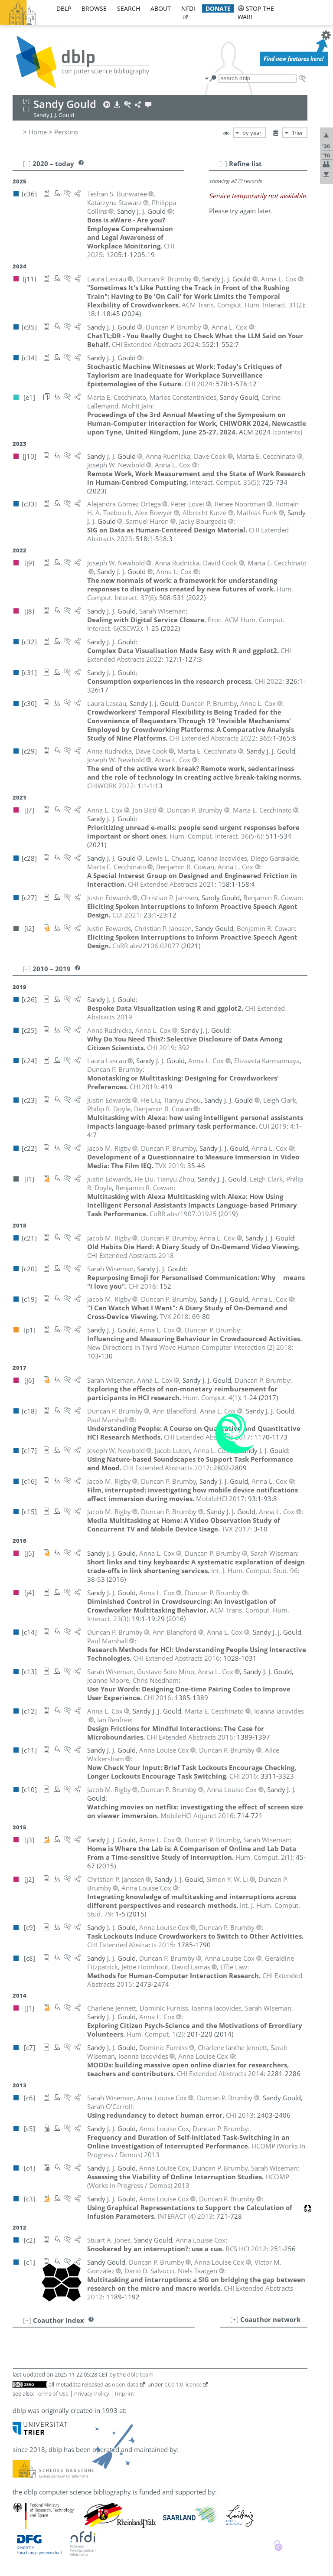  What do you see at coordinates (278, 2546) in the screenshot?
I see `access security or lock settings` at bounding box center [278, 2546].